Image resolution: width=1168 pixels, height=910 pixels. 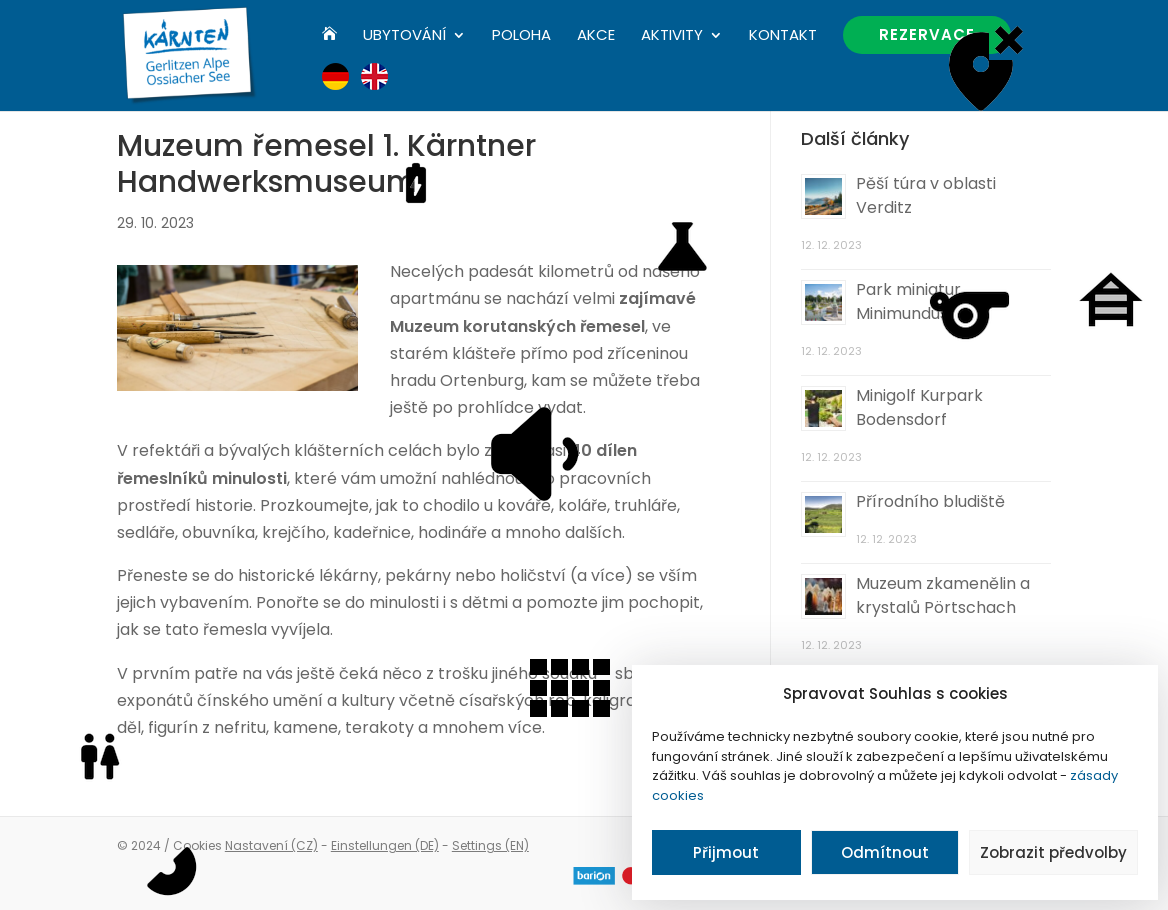 What do you see at coordinates (538, 454) in the screenshot?
I see `adjust audio to low volume` at bounding box center [538, 454].